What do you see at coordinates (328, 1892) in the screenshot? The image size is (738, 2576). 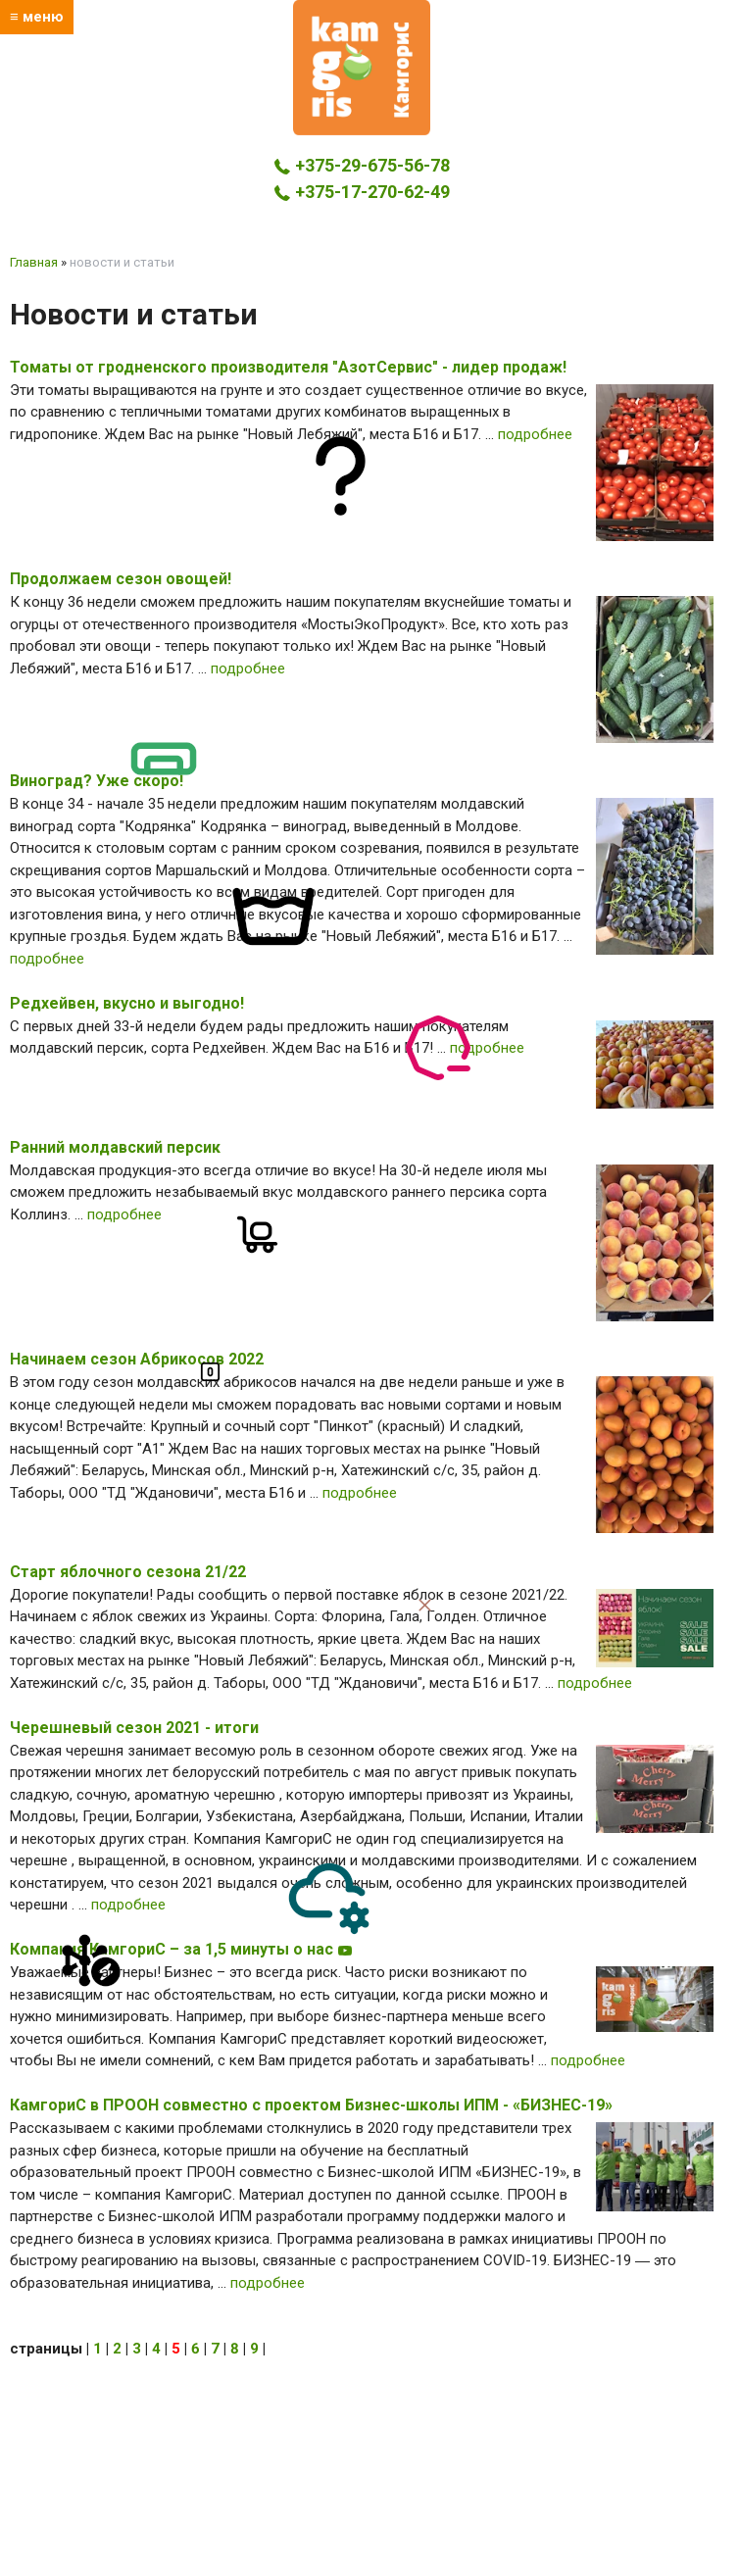 I see `access cloud service settings` at bounding box center [328, 1892].